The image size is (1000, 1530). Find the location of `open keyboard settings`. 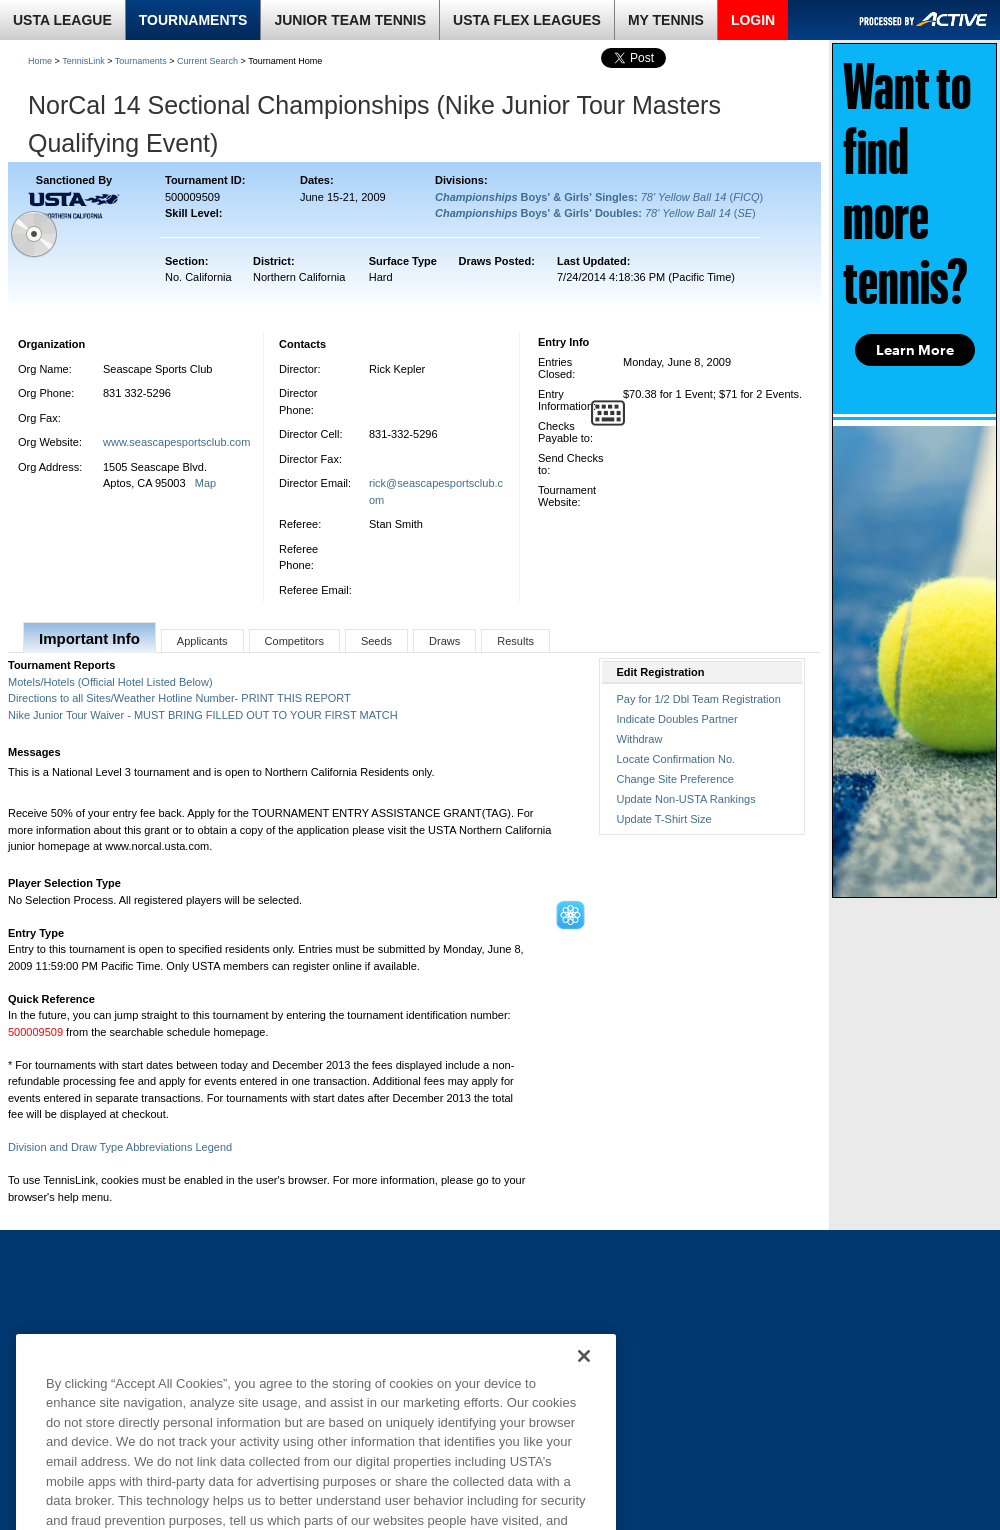

open keyboard settings is located at coordinates (608, 413).